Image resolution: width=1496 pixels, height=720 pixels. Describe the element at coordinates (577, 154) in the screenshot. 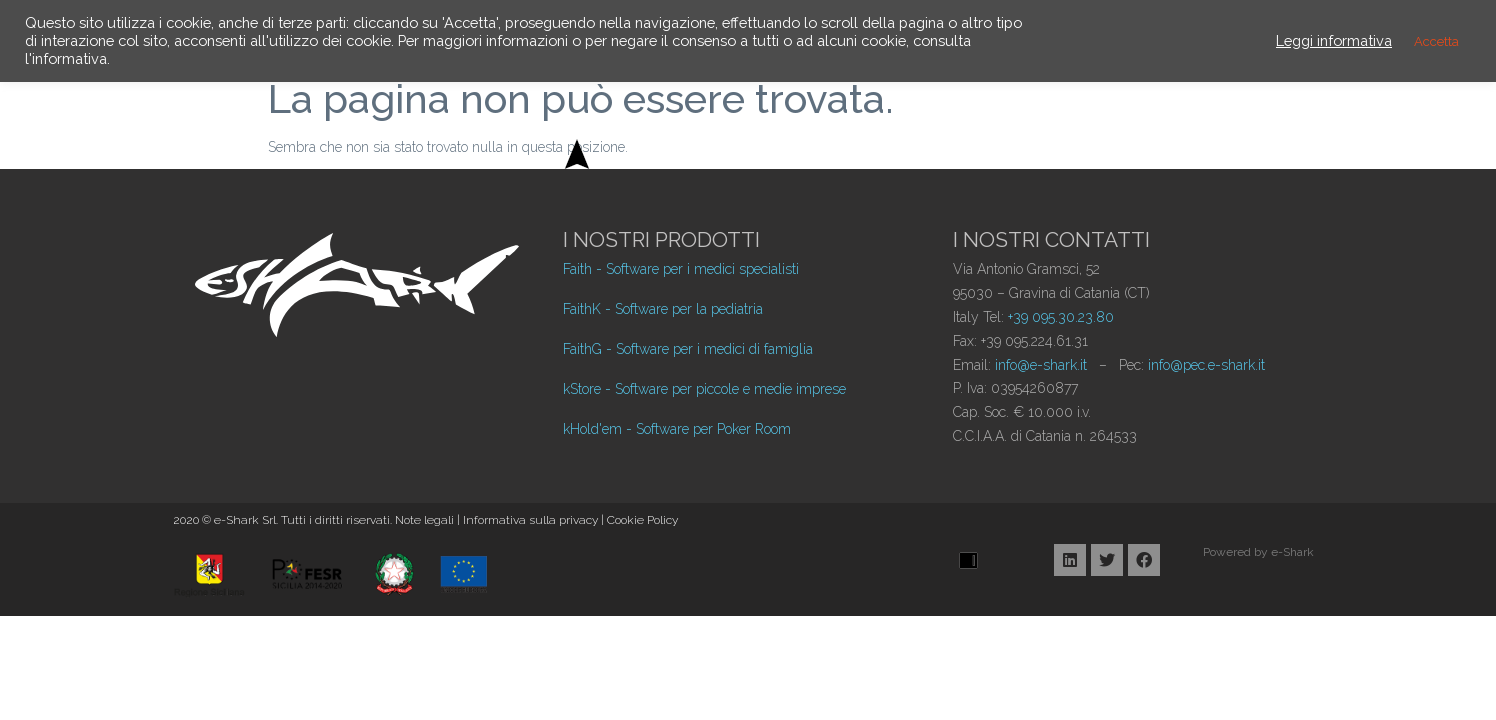

I see `radar app logo` at that location.